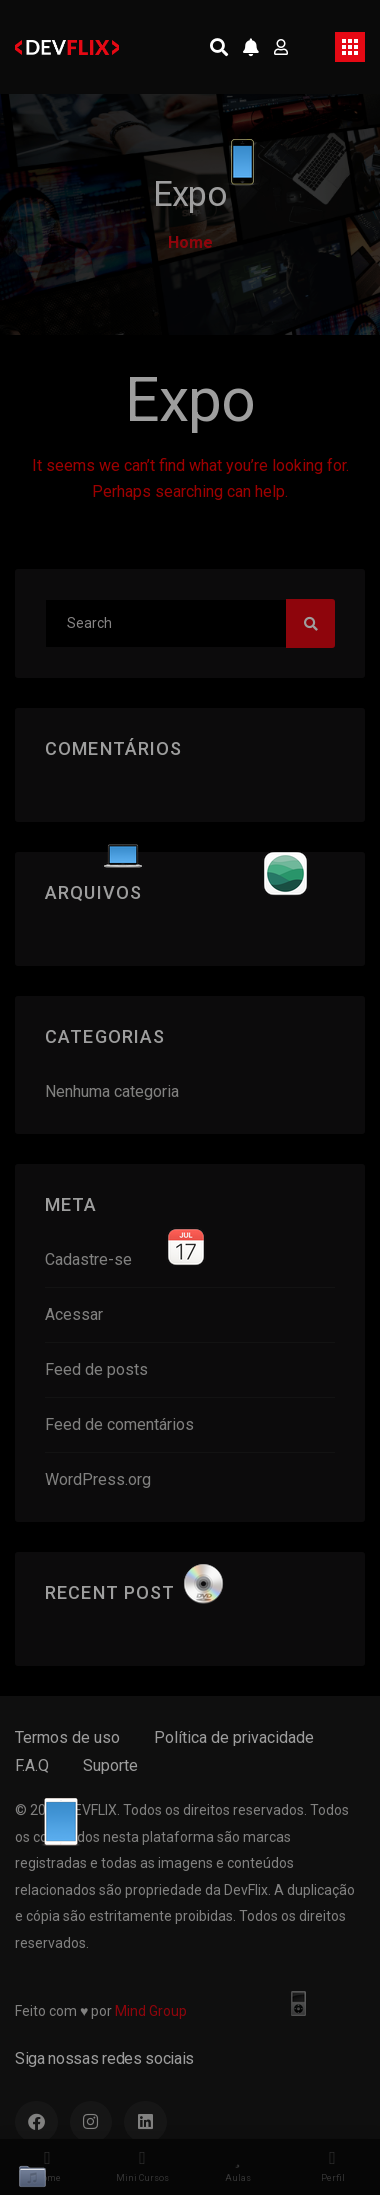 The width and height of the screenshot is (380, 2195). Describe the element at coordinates (123, 855) in the screenshot. I see `represents this macbook pro device in system settings` at that location.